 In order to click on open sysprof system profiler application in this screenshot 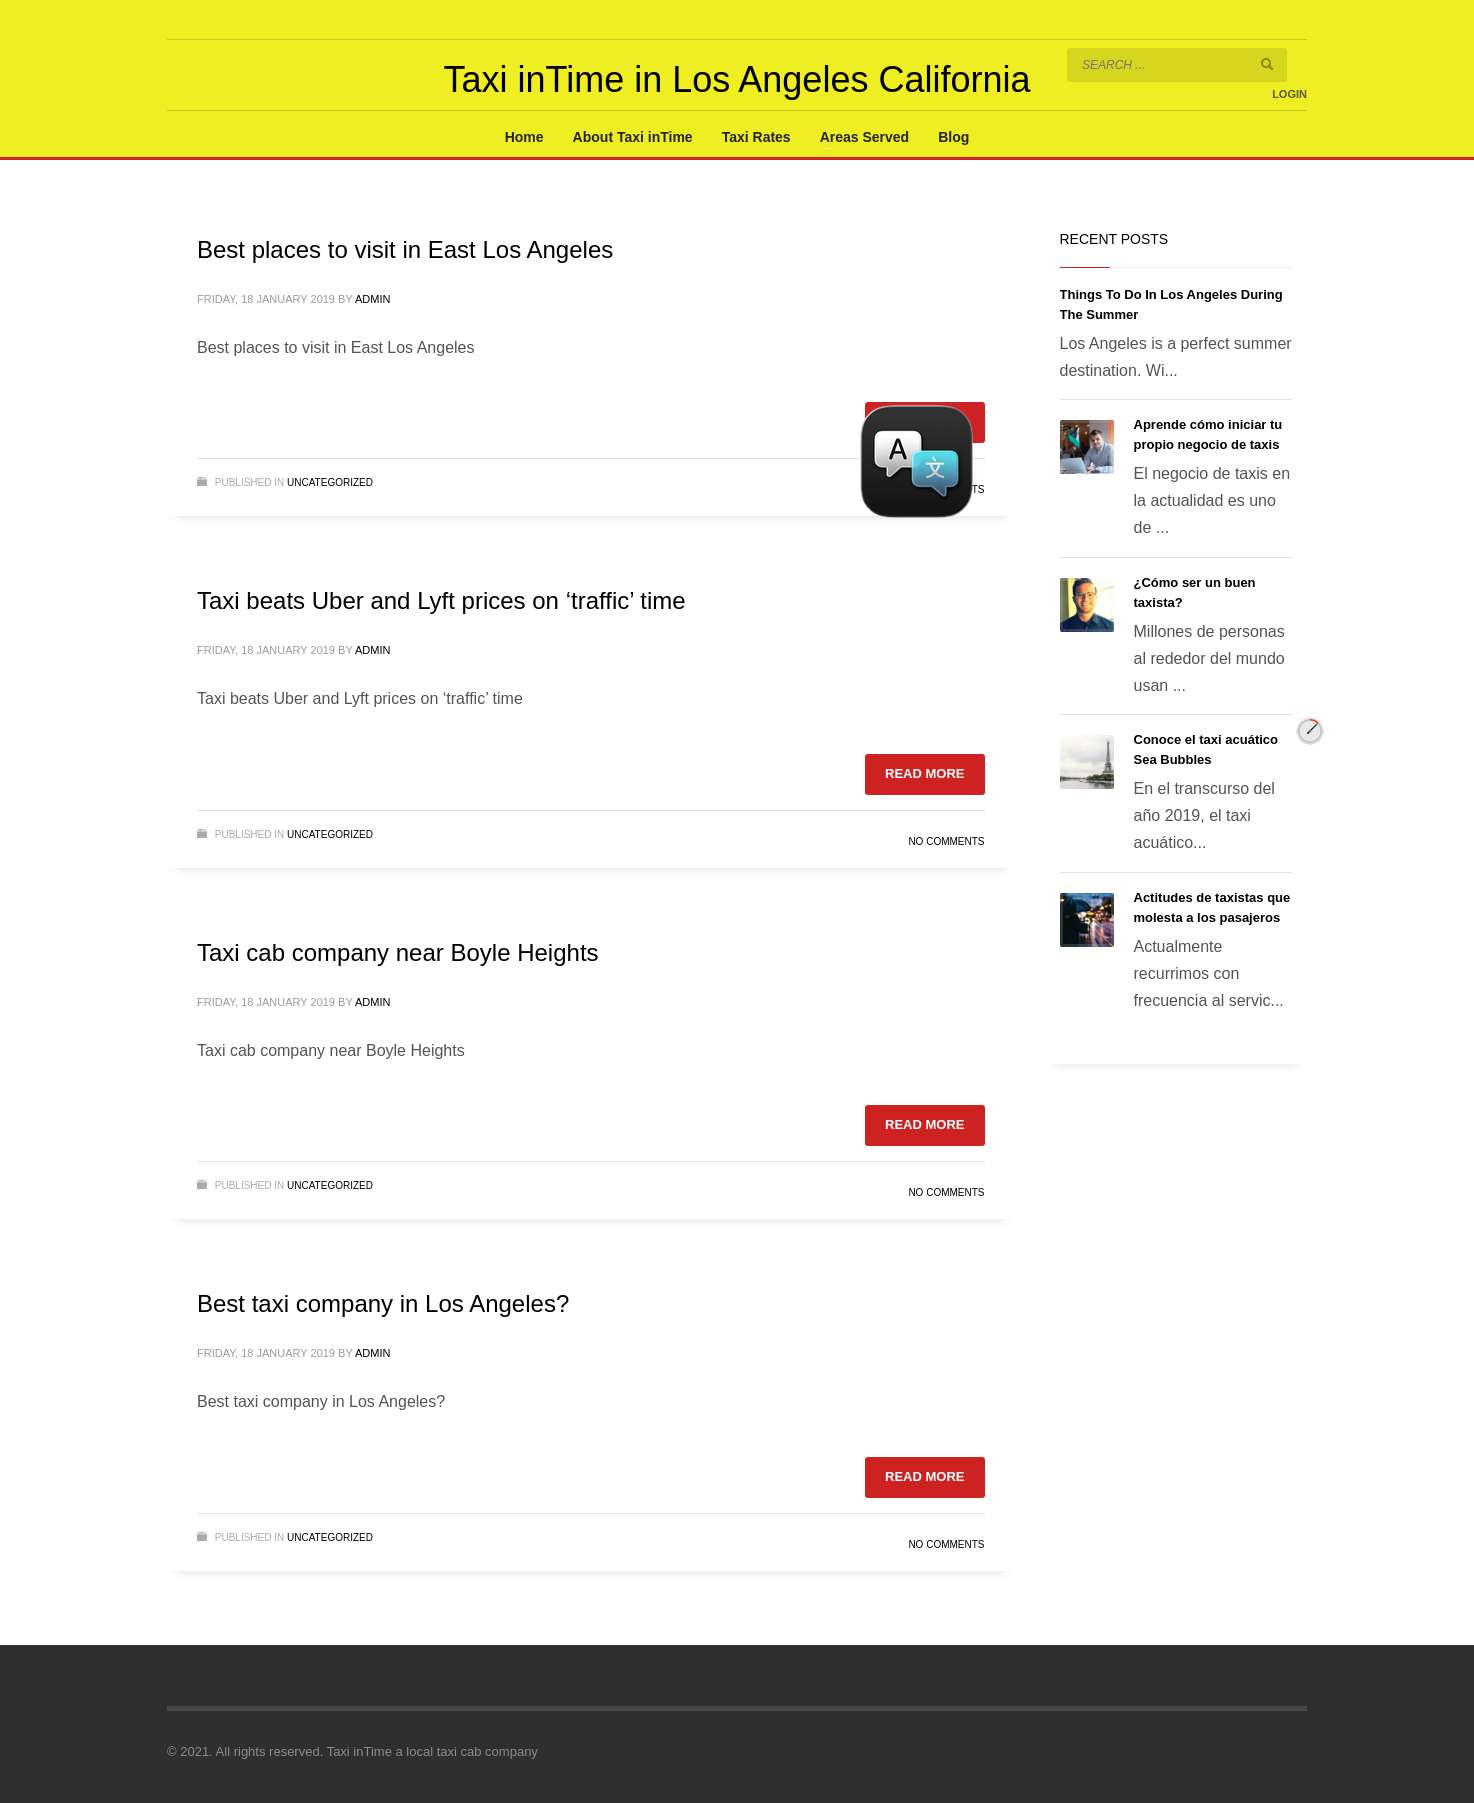, I will do `click(1310, 731)`.